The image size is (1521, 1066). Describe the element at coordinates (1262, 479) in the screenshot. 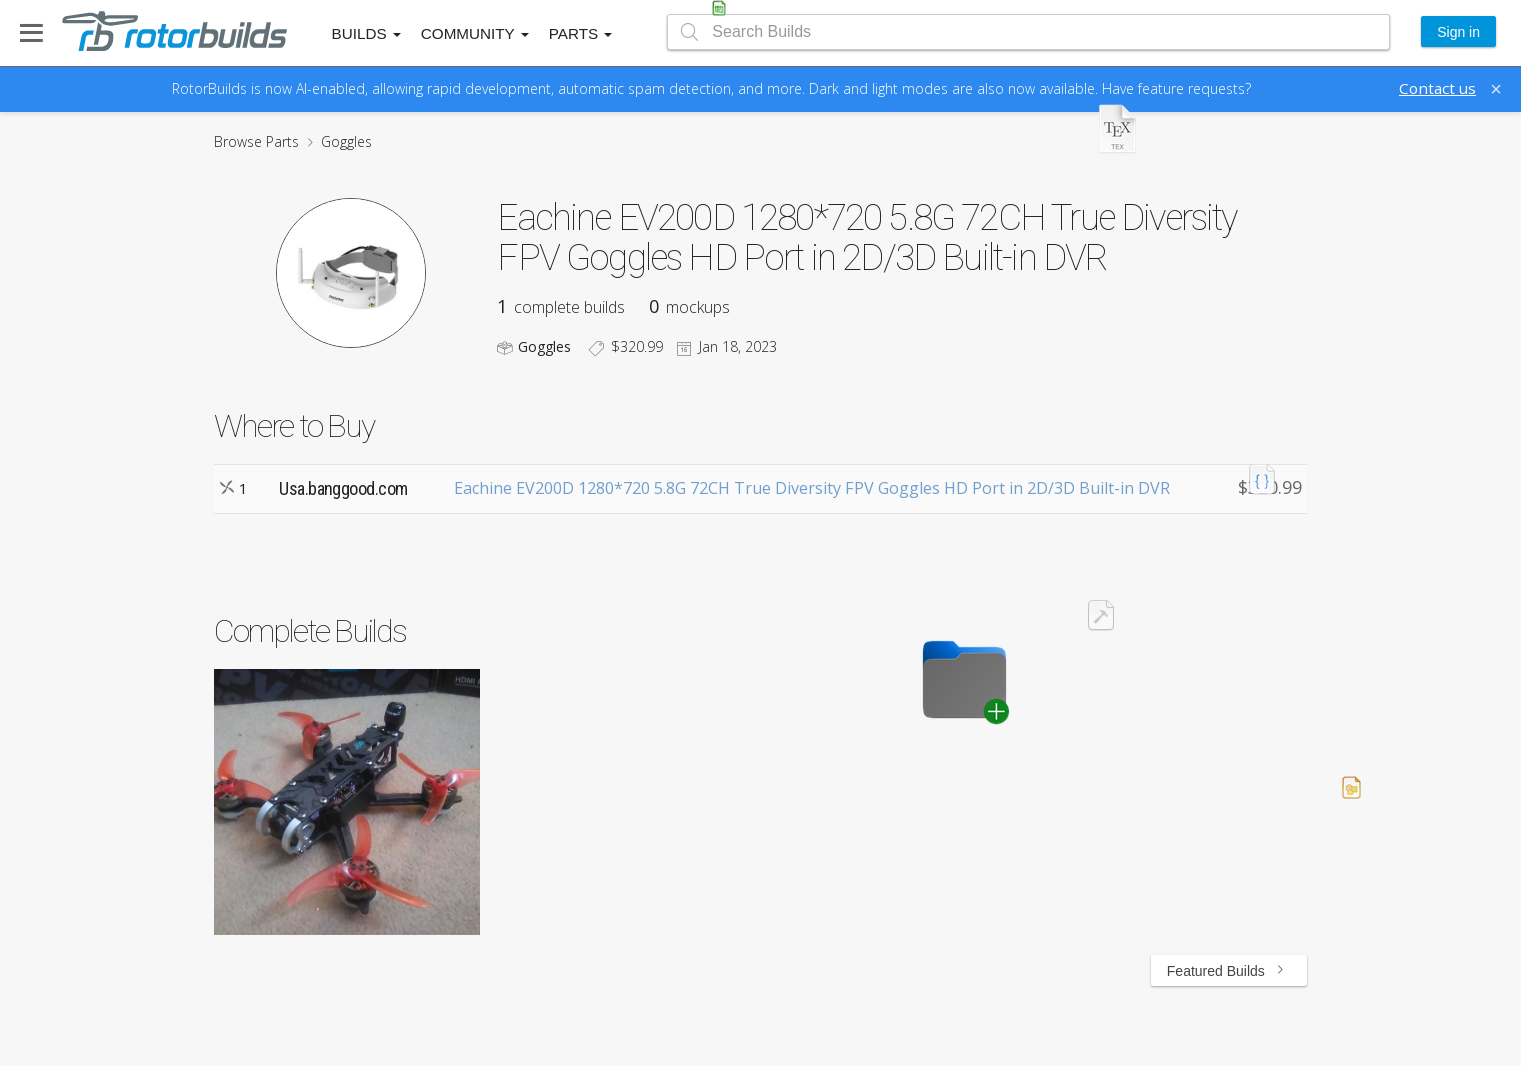

I see `a CSS stylesheet file` at that location.